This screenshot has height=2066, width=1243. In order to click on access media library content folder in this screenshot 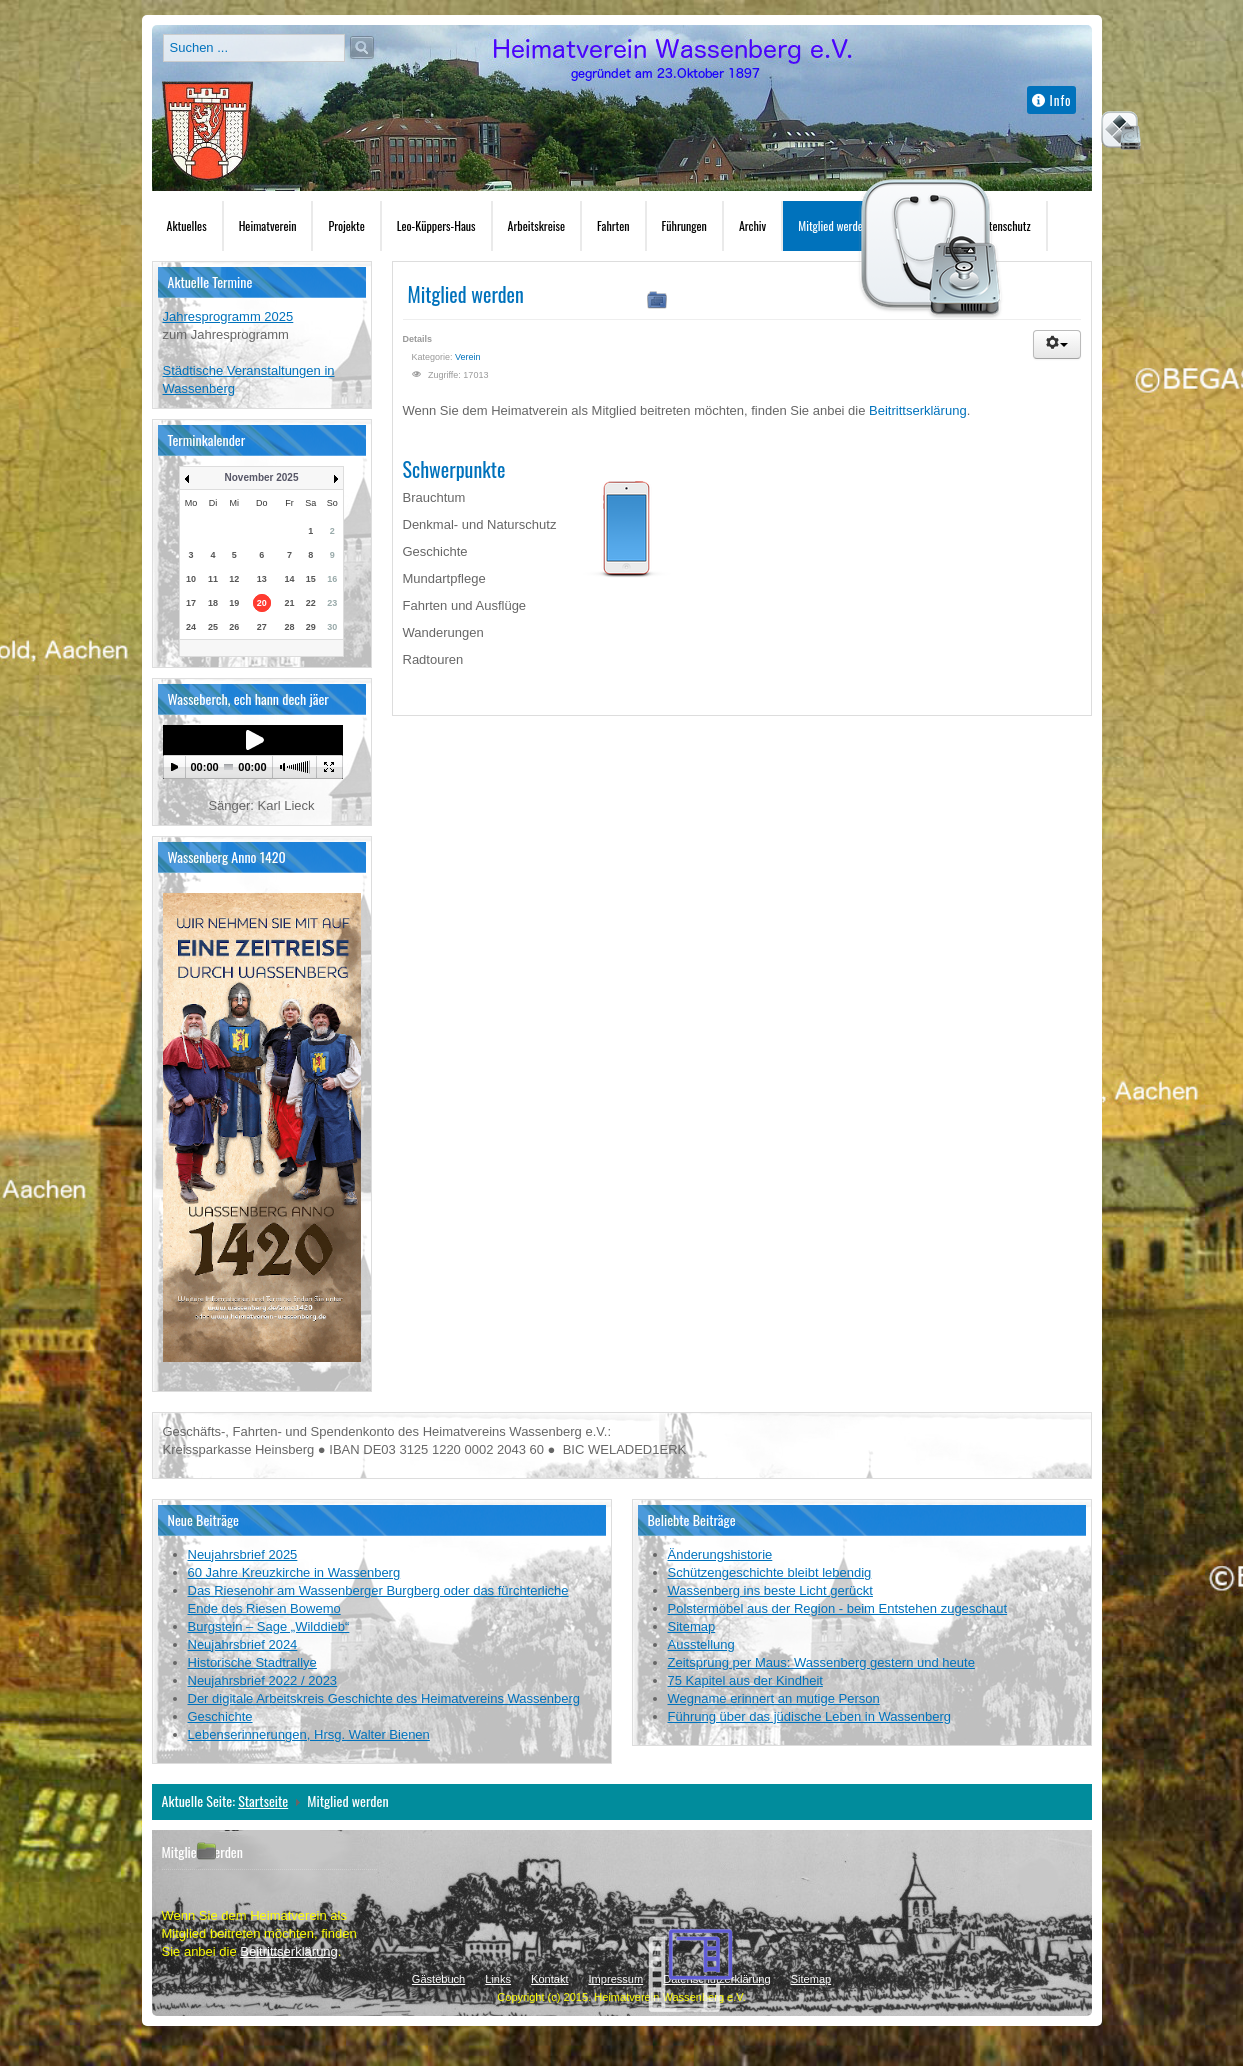, I will do `click(657, 300)`.